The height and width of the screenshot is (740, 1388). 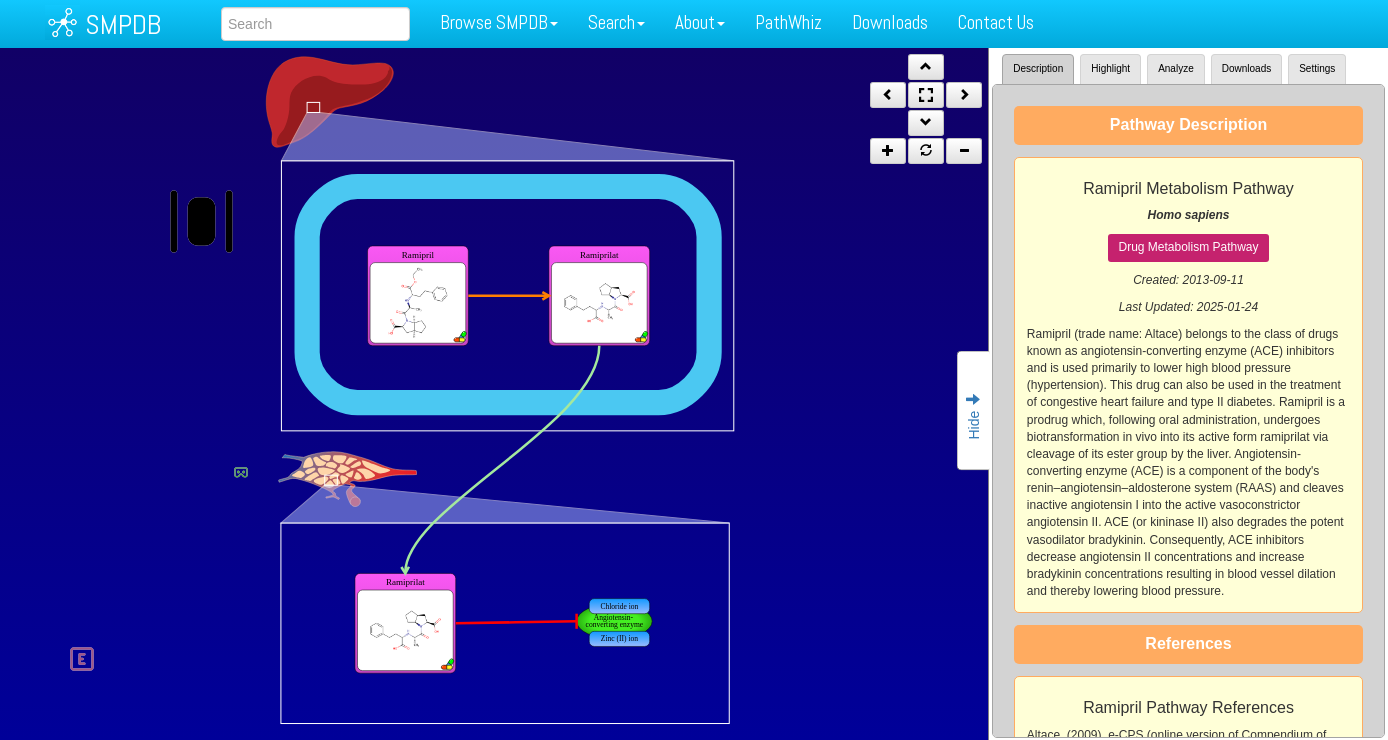 What do you see at coordinates (201, 221) in the screenshot?
I see `distribute layers vertically with equal spacing` at bounding box center [201, 221].